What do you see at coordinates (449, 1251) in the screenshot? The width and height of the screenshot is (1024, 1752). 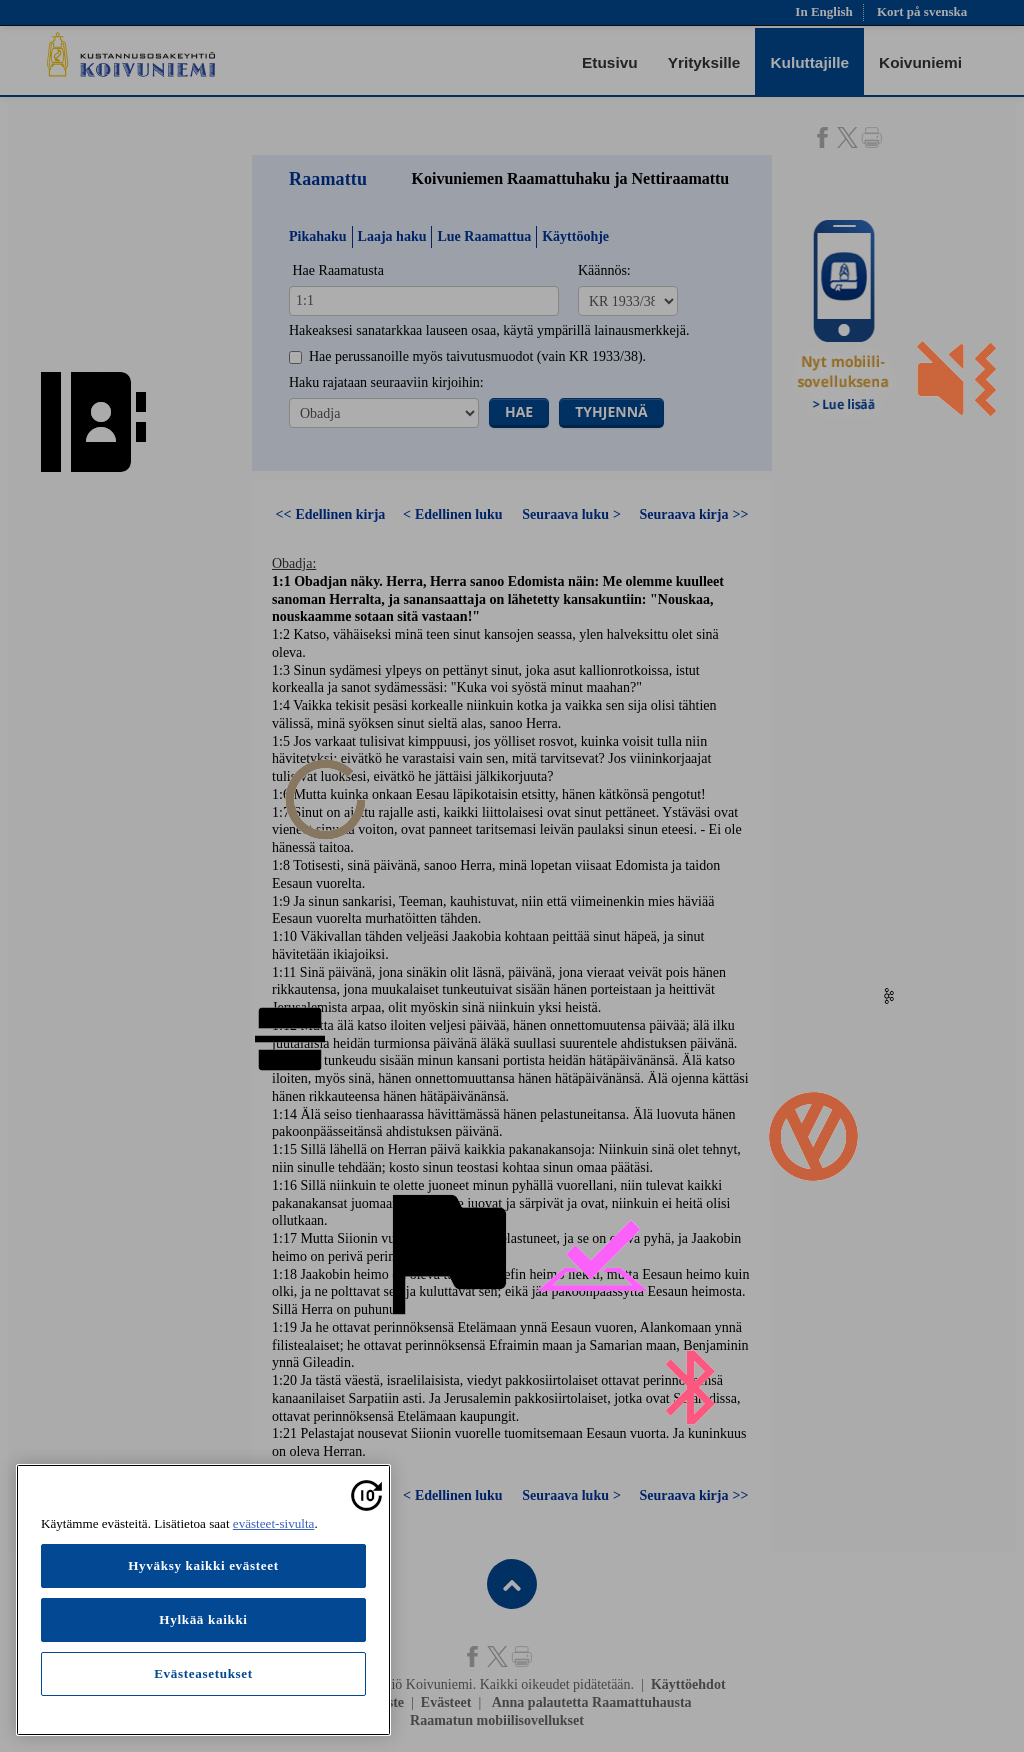 I see `flag or mark an item for follow-up` at bounding box center [449, 1251].